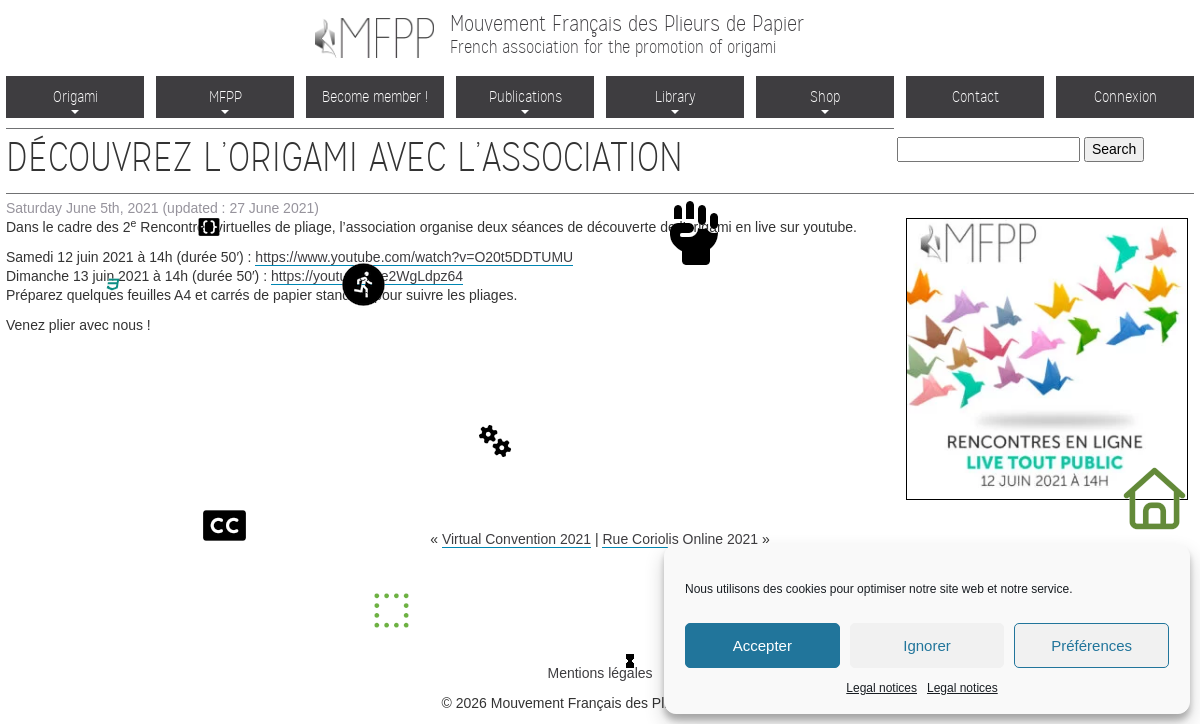  What do you see at coordinates (694, 233) in the screenshot?
I see `indicates solidarity or support` at bounding box center [694, 233].